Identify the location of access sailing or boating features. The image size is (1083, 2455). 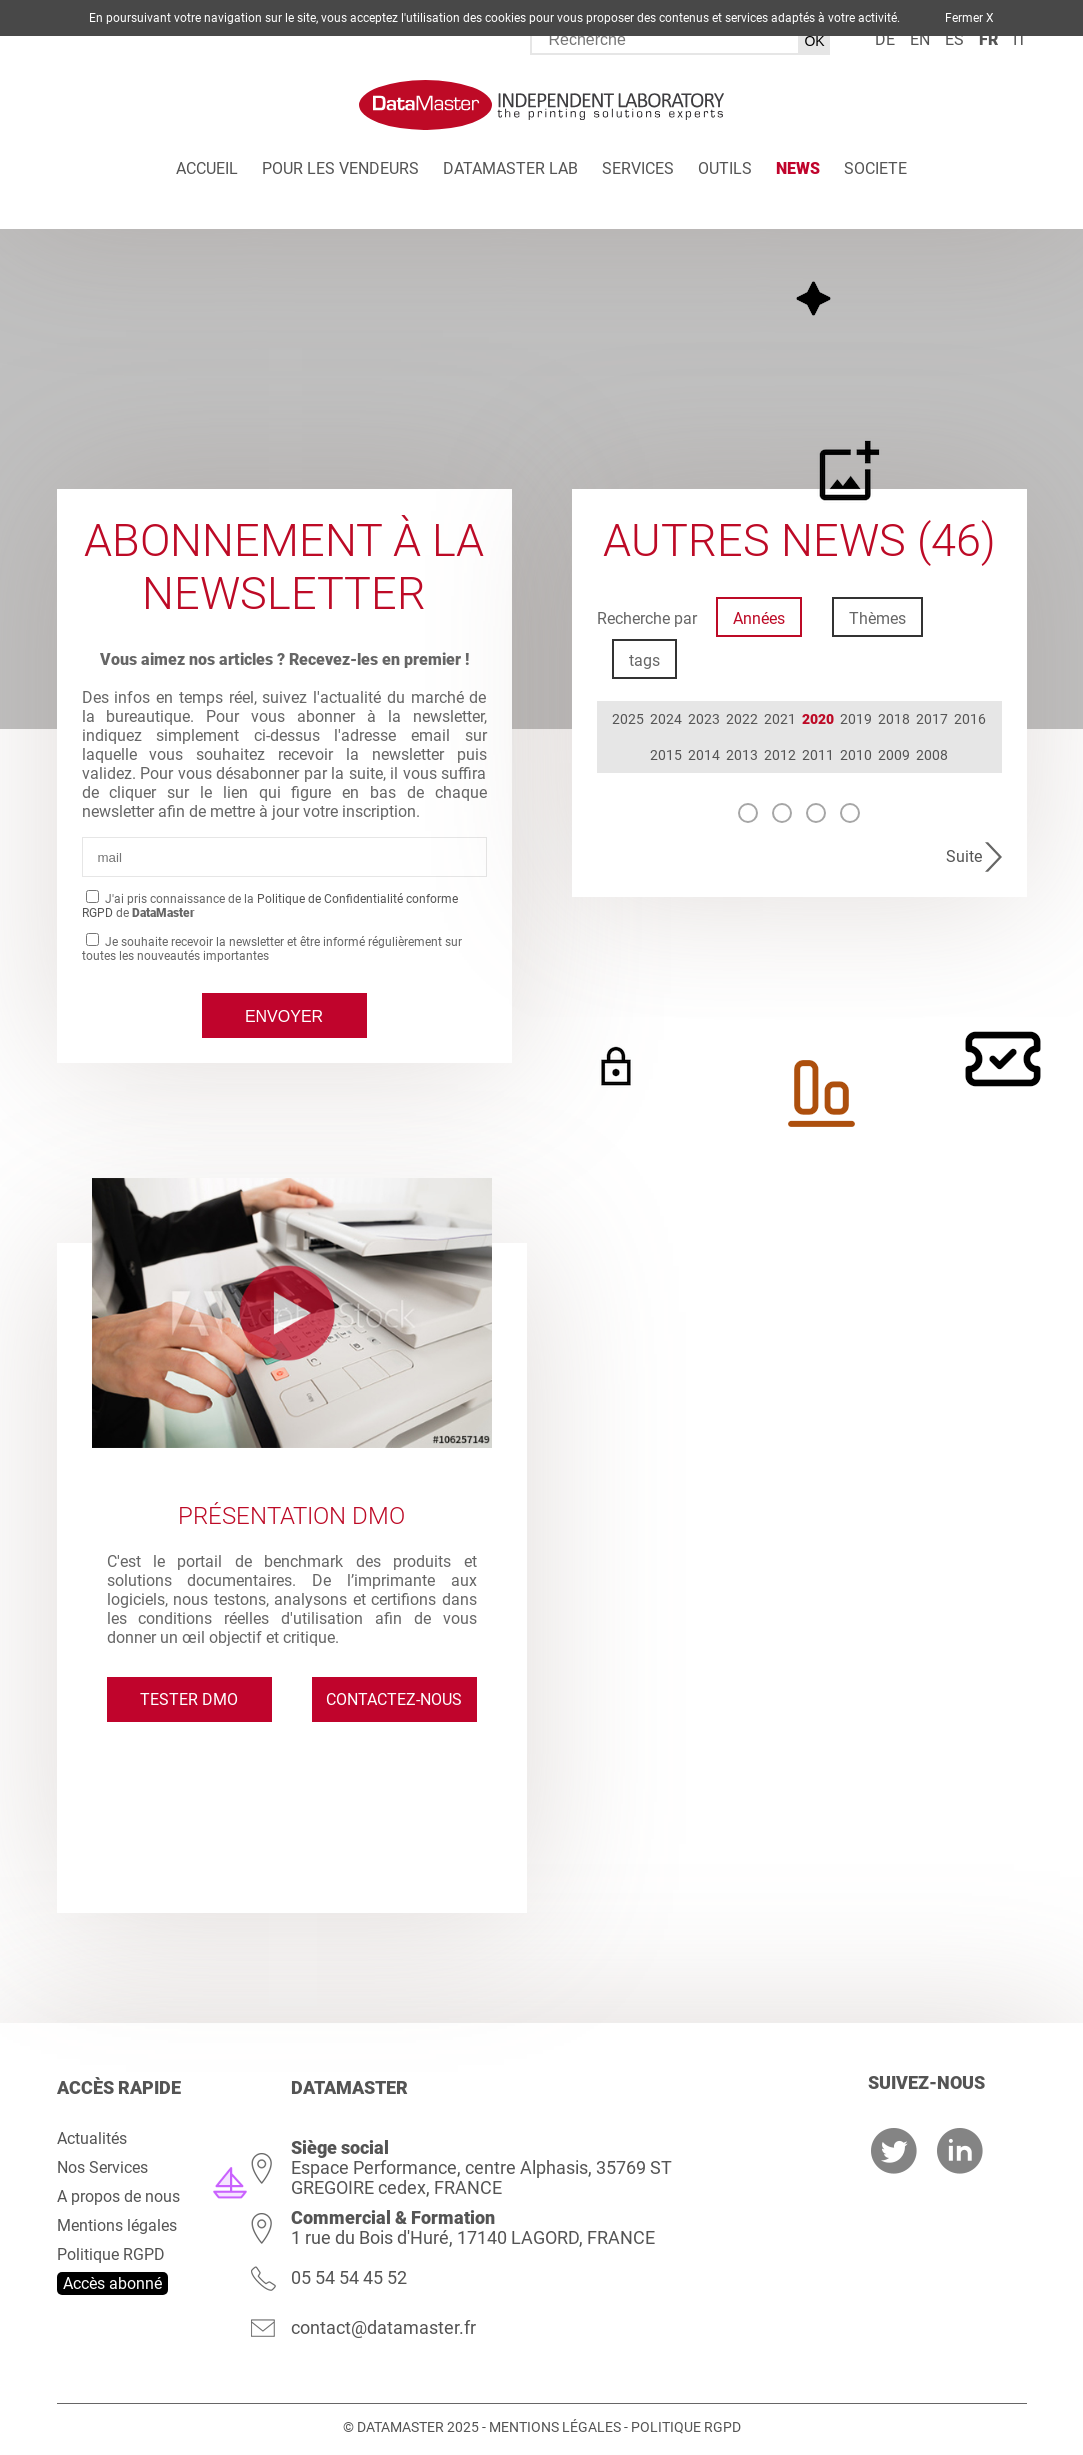
(230, 2185).